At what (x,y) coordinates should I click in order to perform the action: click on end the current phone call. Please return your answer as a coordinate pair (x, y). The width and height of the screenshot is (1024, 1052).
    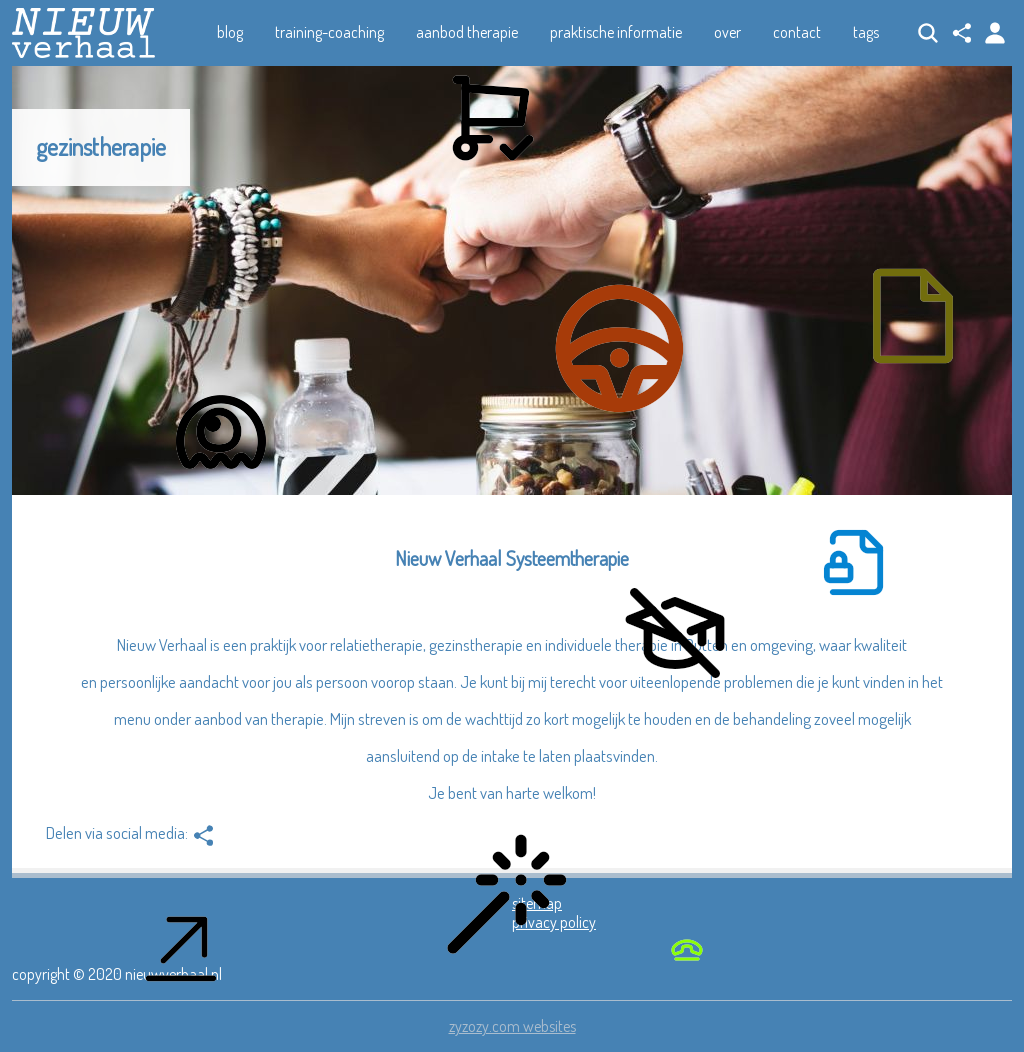
    Looking at the image, I should click on (687, 950).